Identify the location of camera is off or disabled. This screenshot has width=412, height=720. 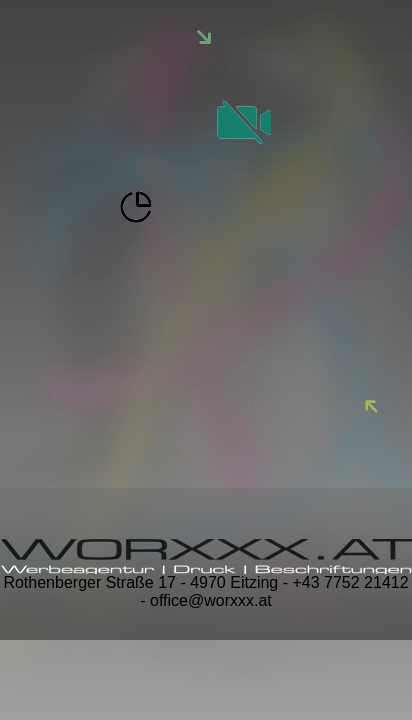
(242, 122).